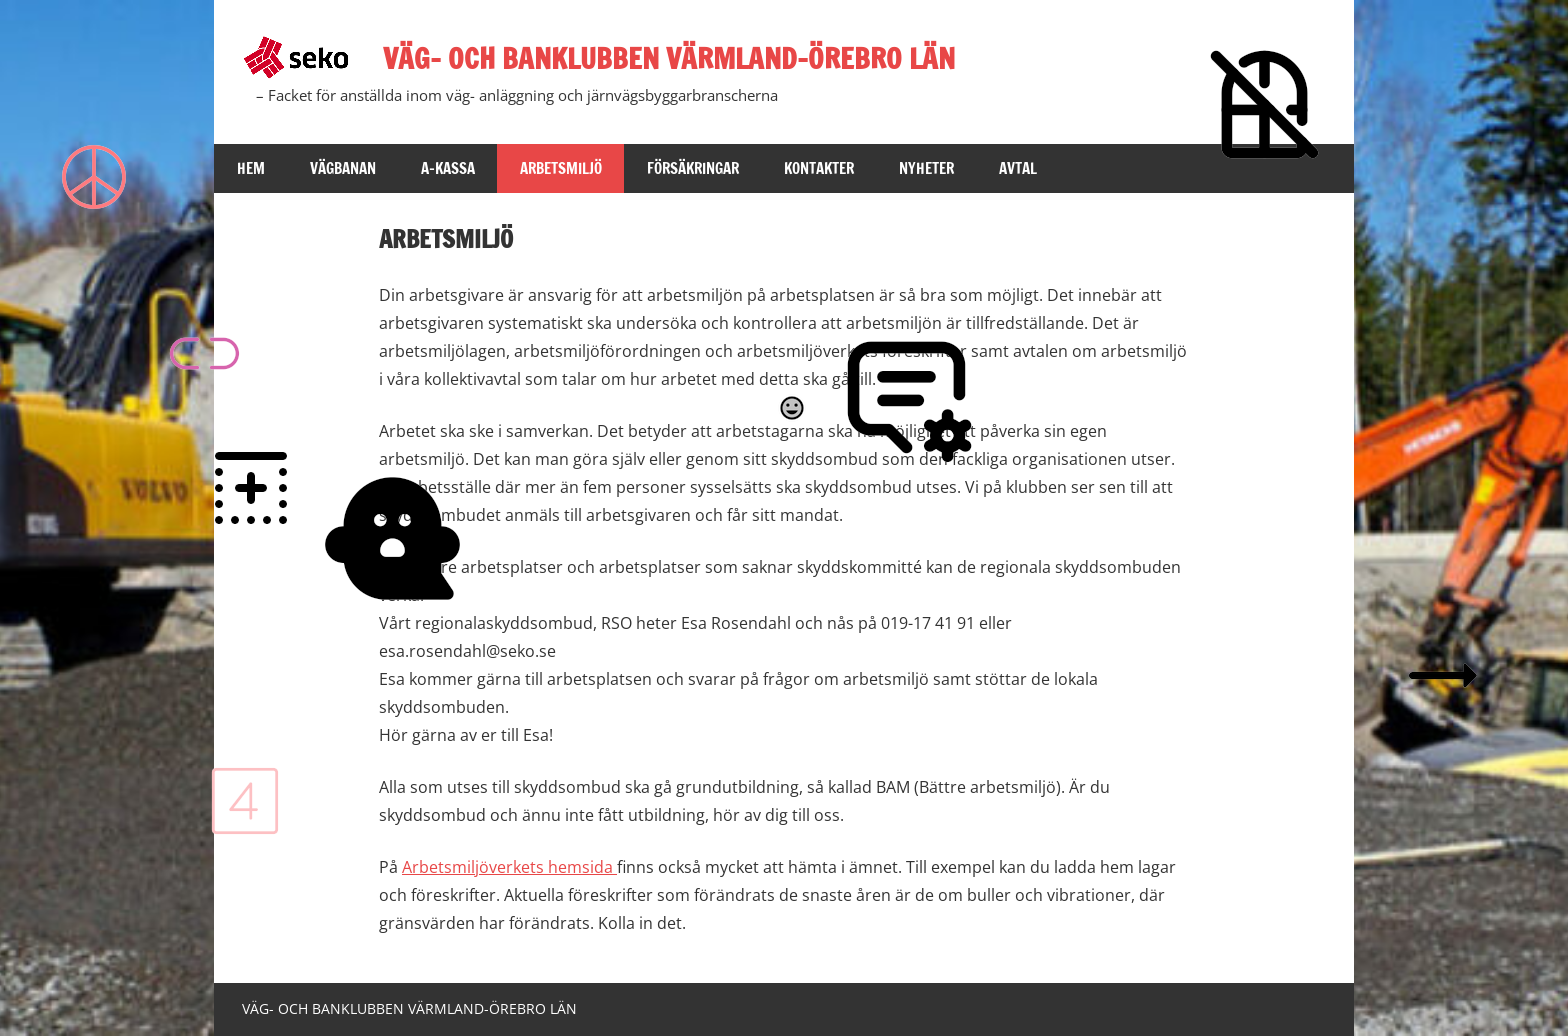 This screenshot has height=1036, width=1568. What do you see at coordinates (94, 177) in the screenshot?
I see `peace symbol indicator` at bounding box center [94, 177].